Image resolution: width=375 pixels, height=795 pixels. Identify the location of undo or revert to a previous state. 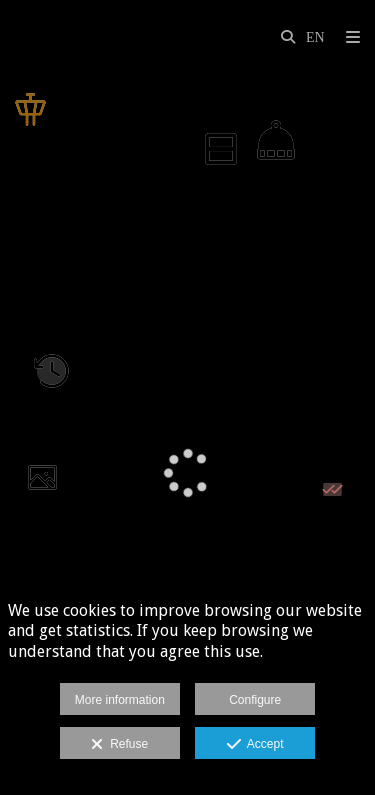
(52, 371).